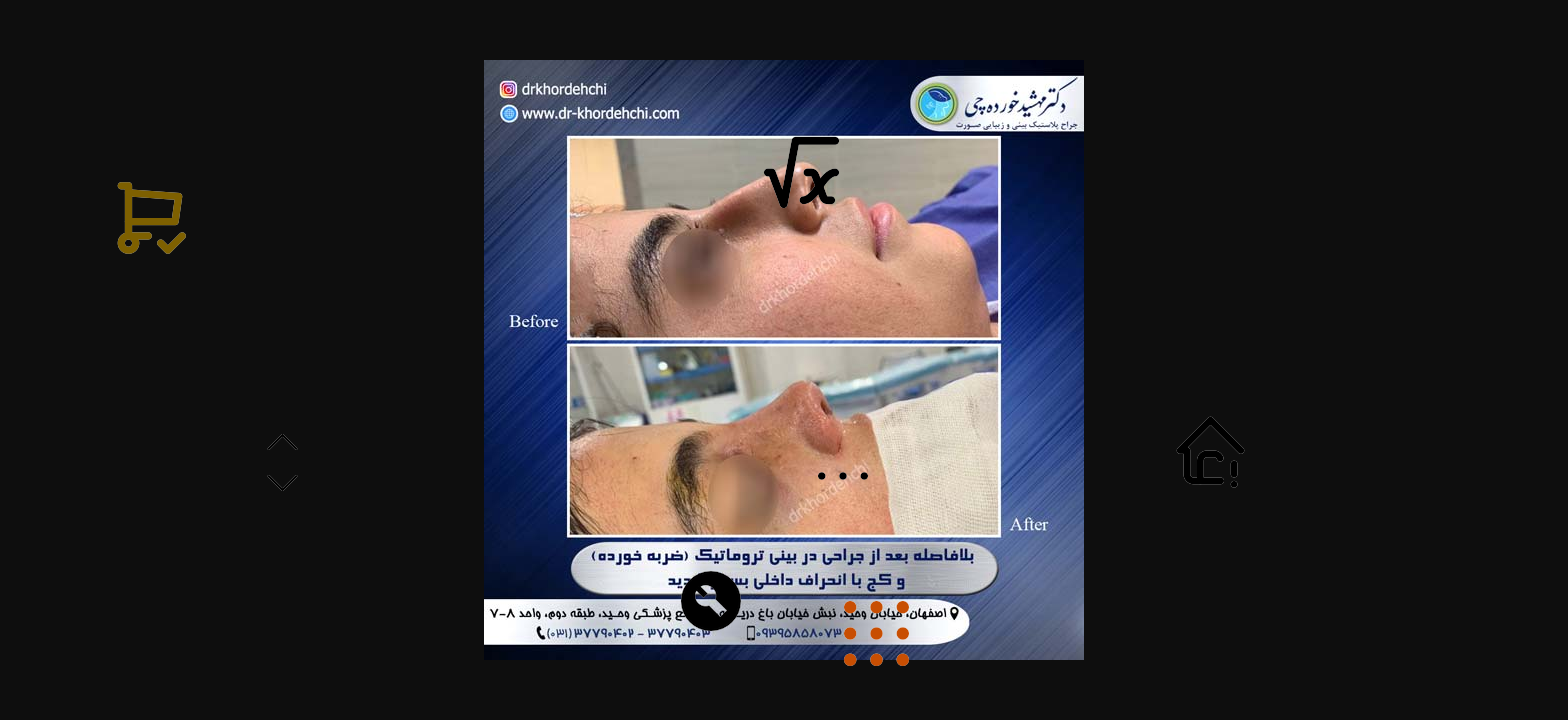  Describe the element at coordinates (150, 218) in the screenshot. I see `copy items to another cart` at that location.